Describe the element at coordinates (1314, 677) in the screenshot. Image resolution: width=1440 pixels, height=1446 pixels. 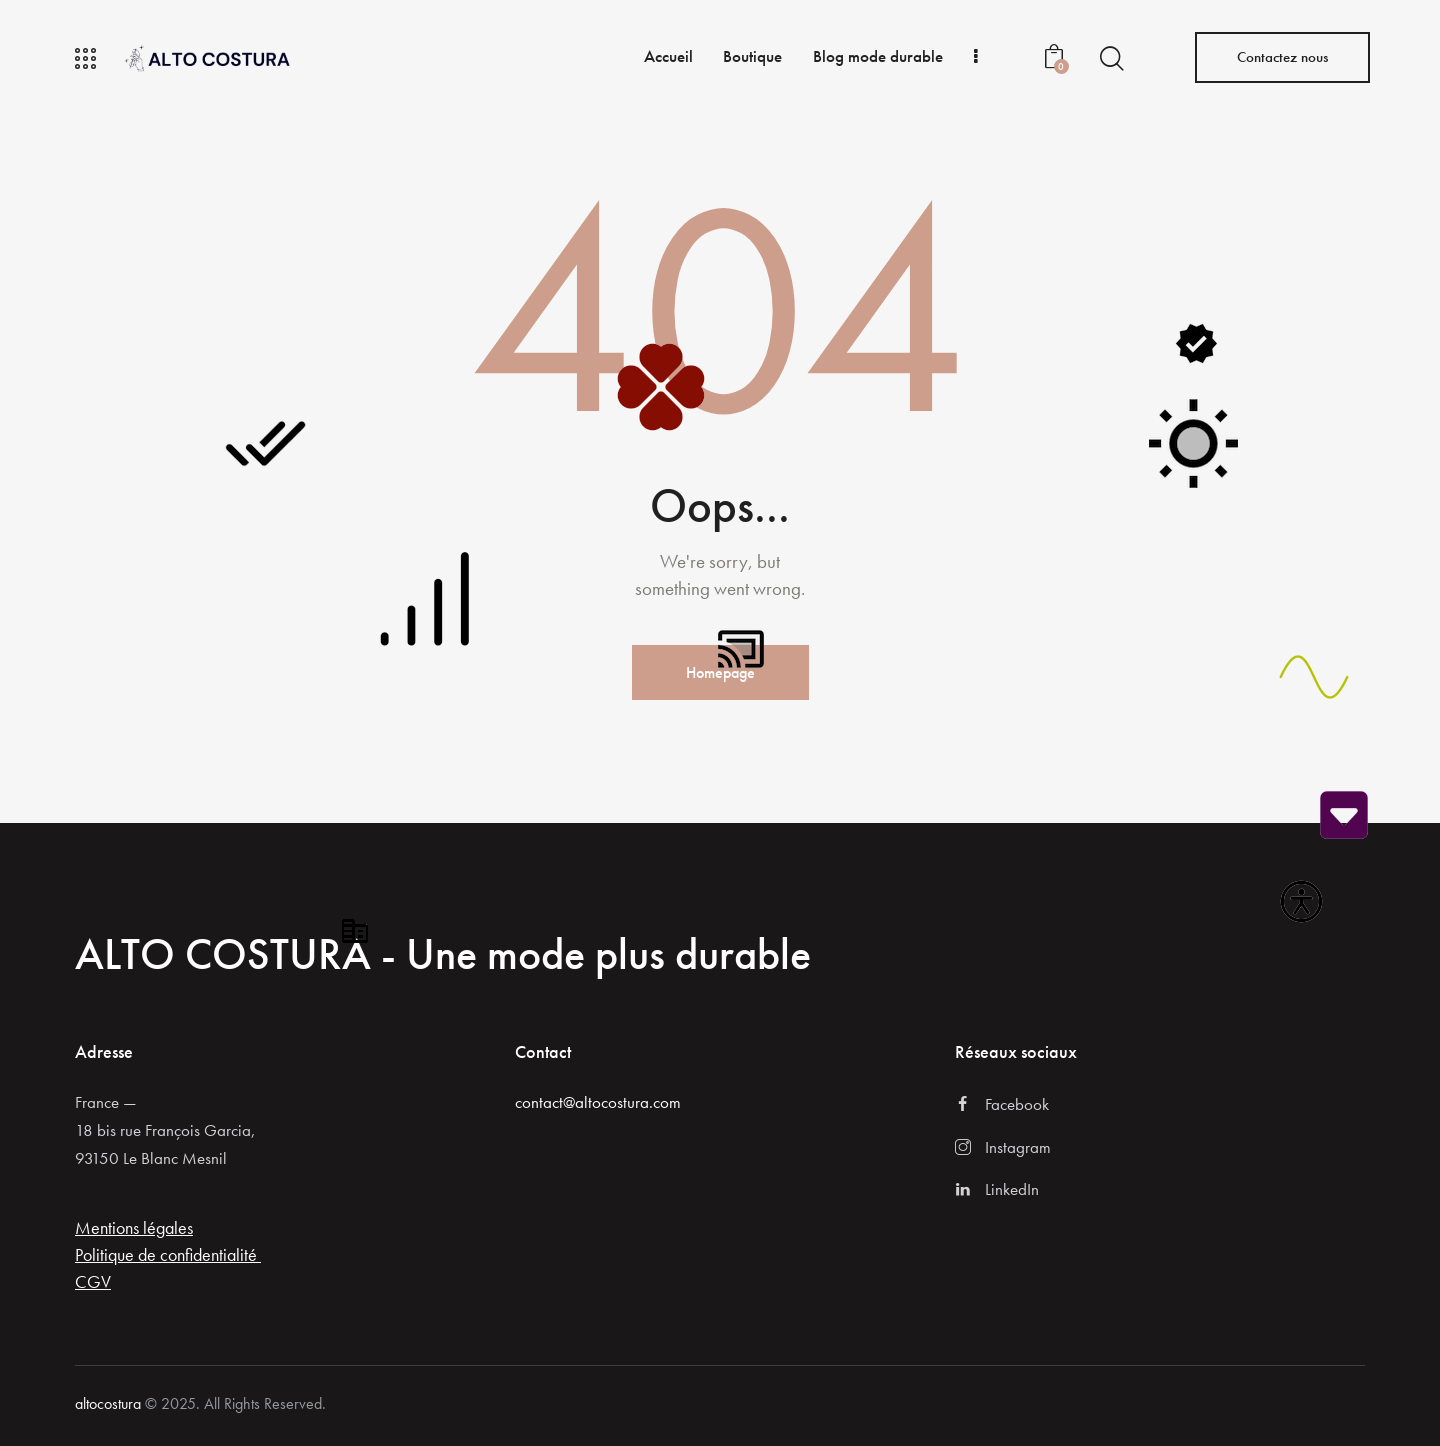
I see `adjust audio or sound wave settings` at that location.